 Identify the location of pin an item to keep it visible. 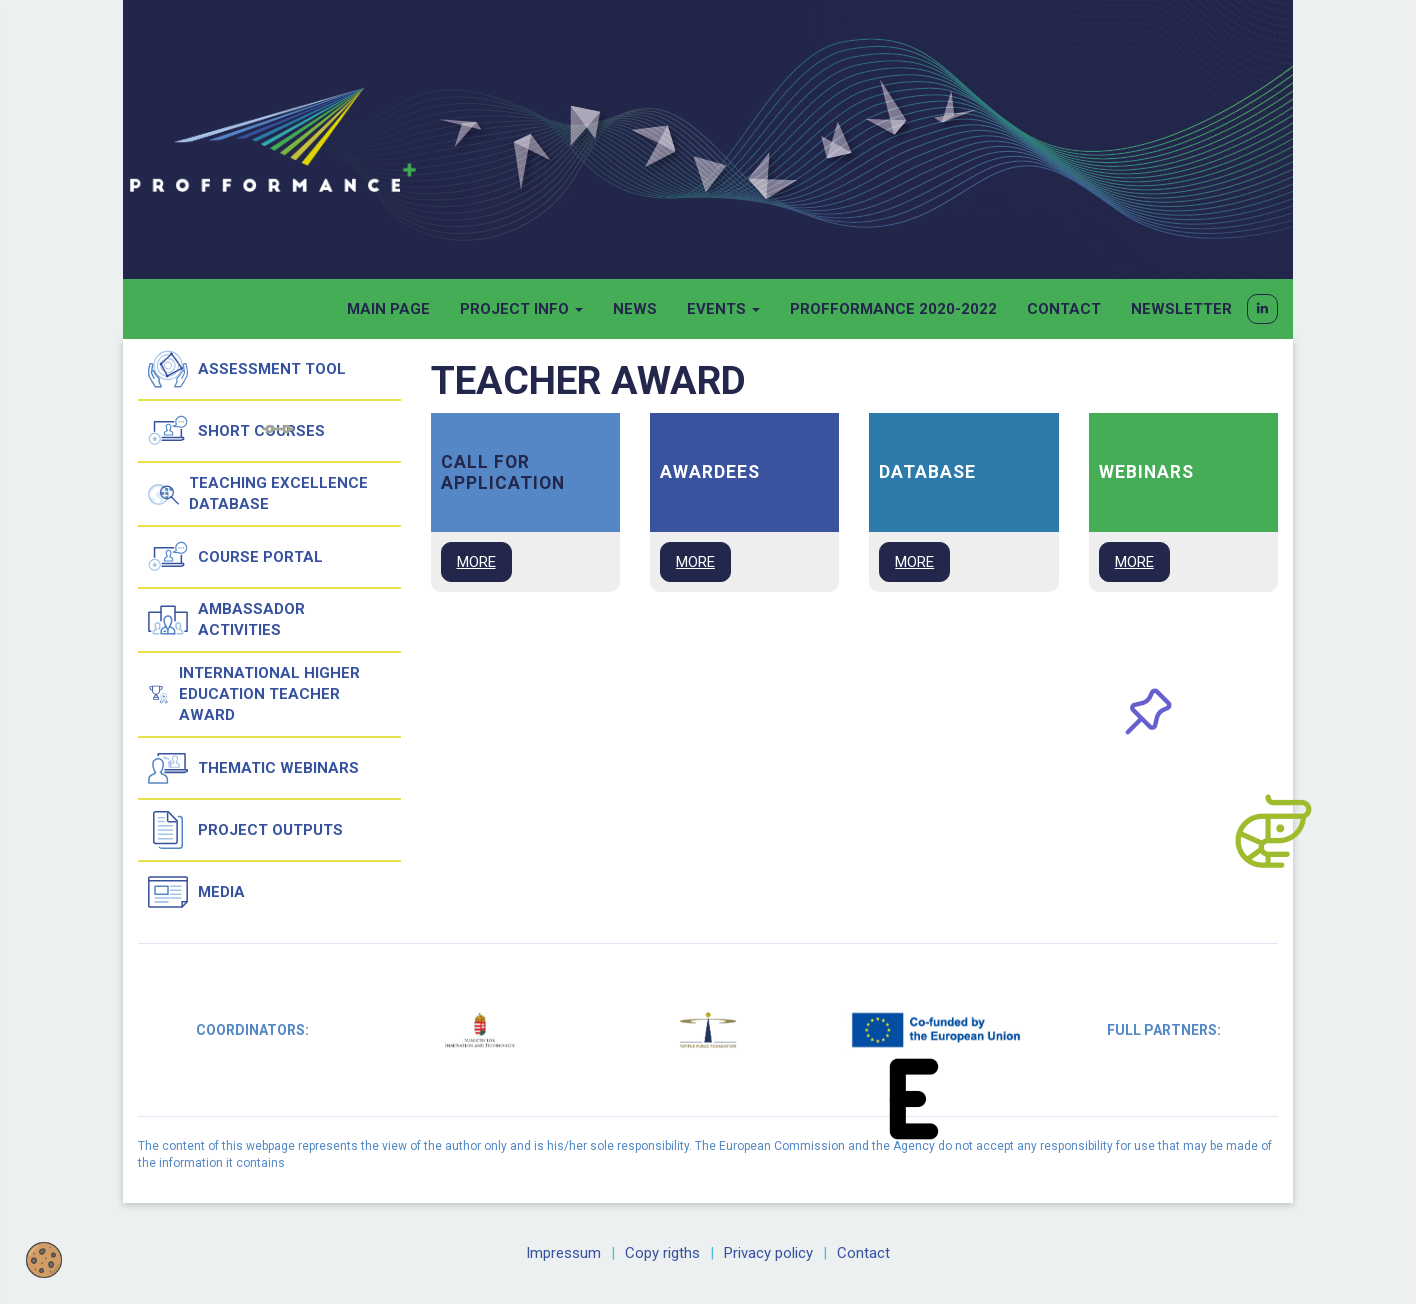
(1148, 711).